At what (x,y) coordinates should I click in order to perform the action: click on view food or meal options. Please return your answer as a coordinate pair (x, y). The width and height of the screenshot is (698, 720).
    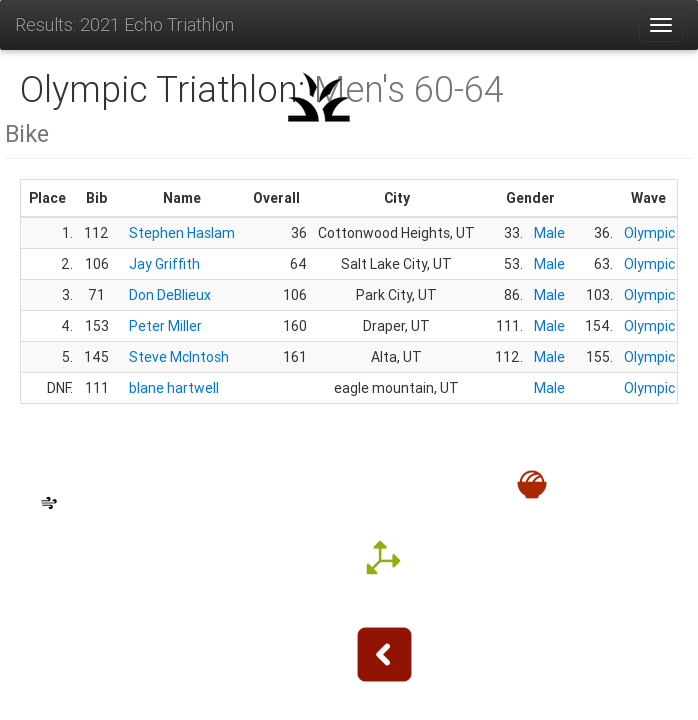
    Looking at the image, I should click on (532, 485).